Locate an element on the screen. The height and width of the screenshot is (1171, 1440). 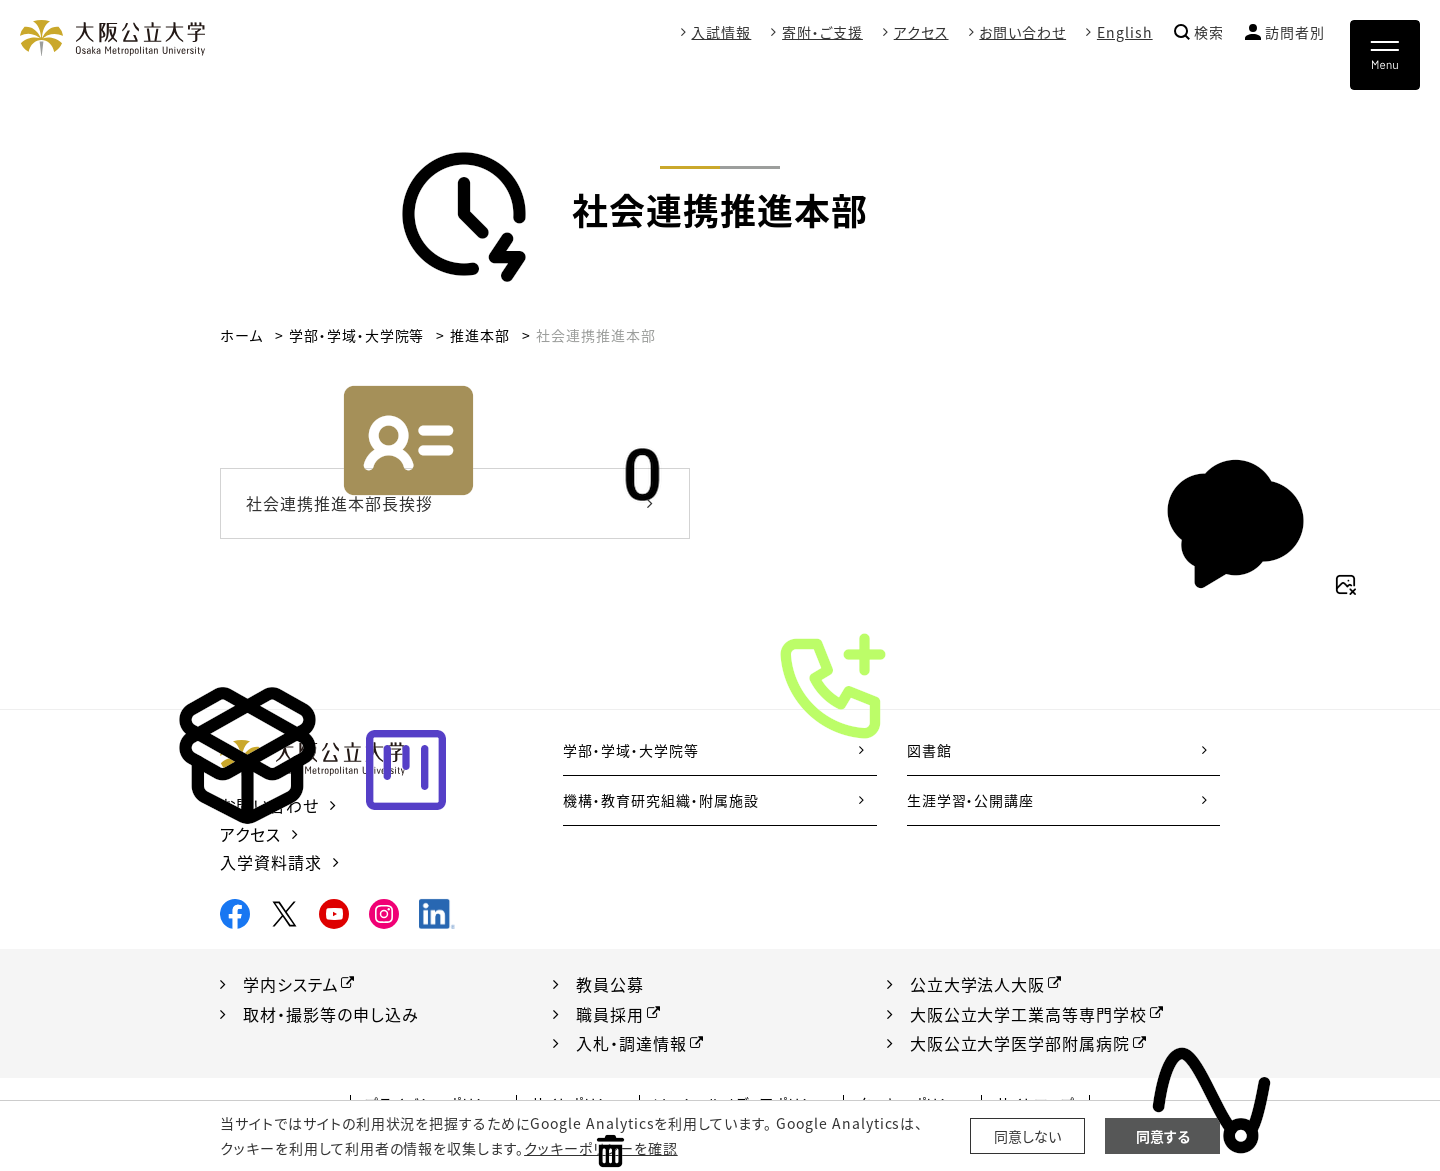
open chat or messaging is located at coordinates (1233, 524).